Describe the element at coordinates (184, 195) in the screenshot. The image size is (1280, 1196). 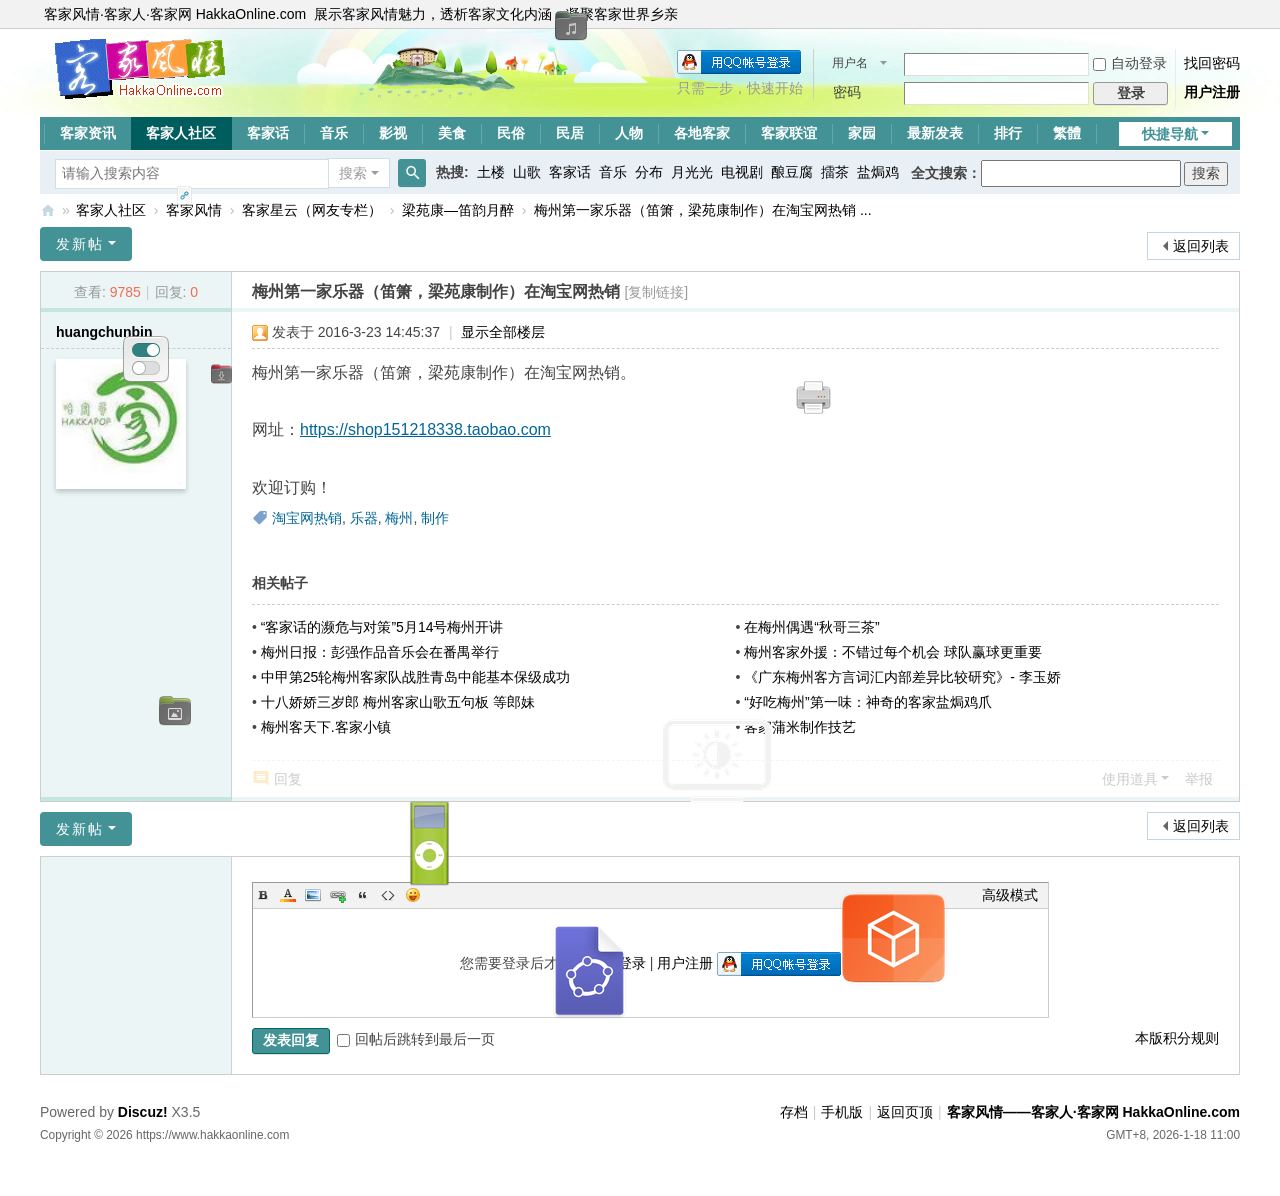
I see `a windows internet shortcut file` at that location.